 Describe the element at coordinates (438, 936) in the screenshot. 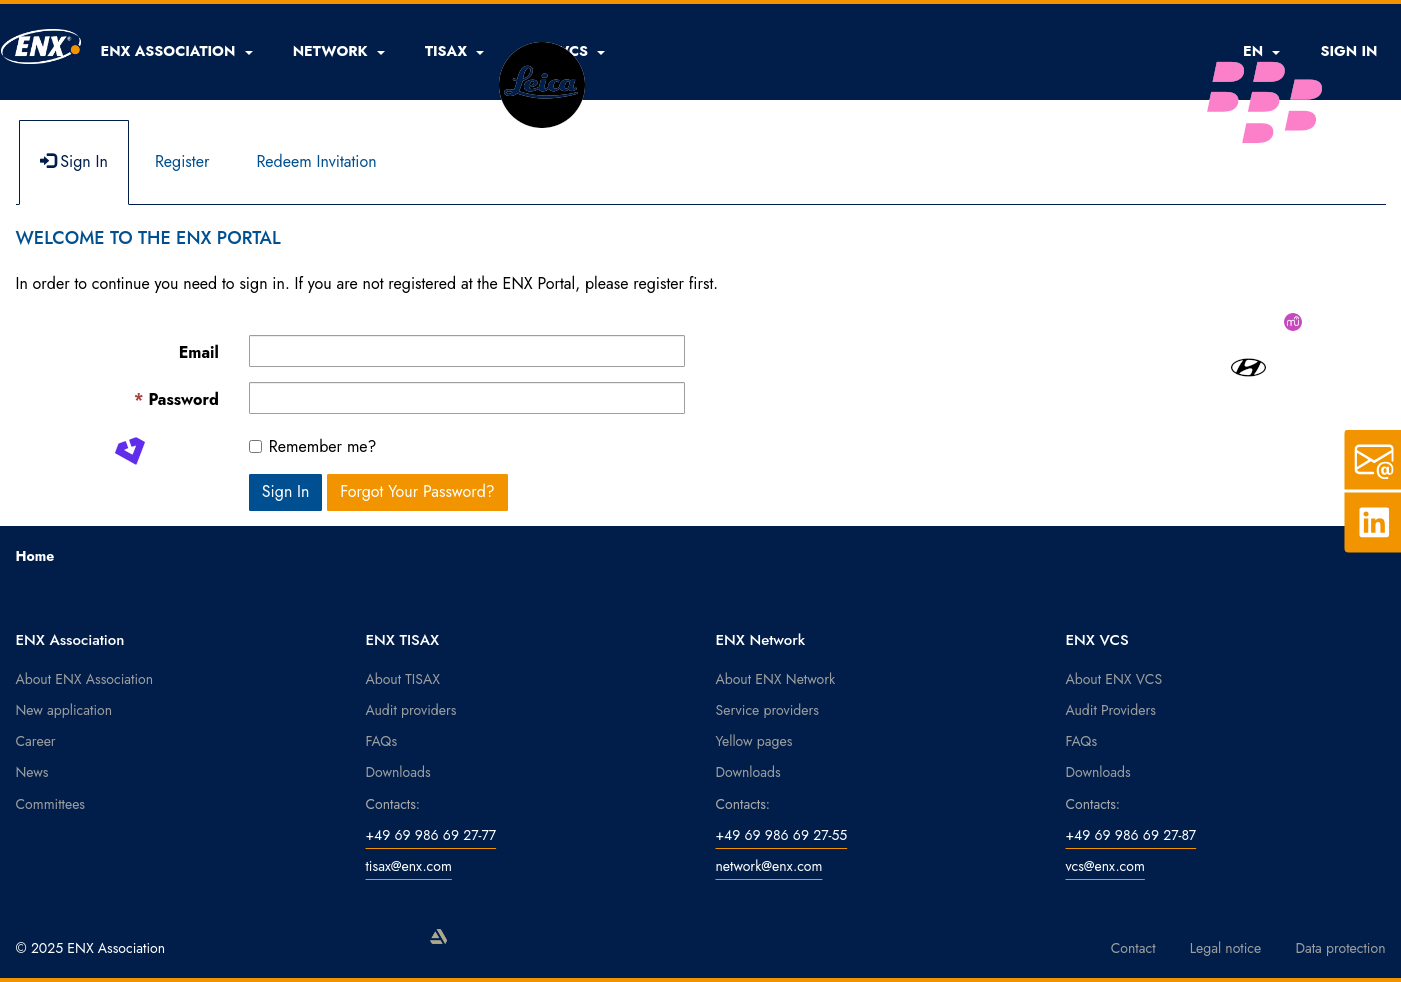

I see `visit artstation profile or portfolio` at that location.